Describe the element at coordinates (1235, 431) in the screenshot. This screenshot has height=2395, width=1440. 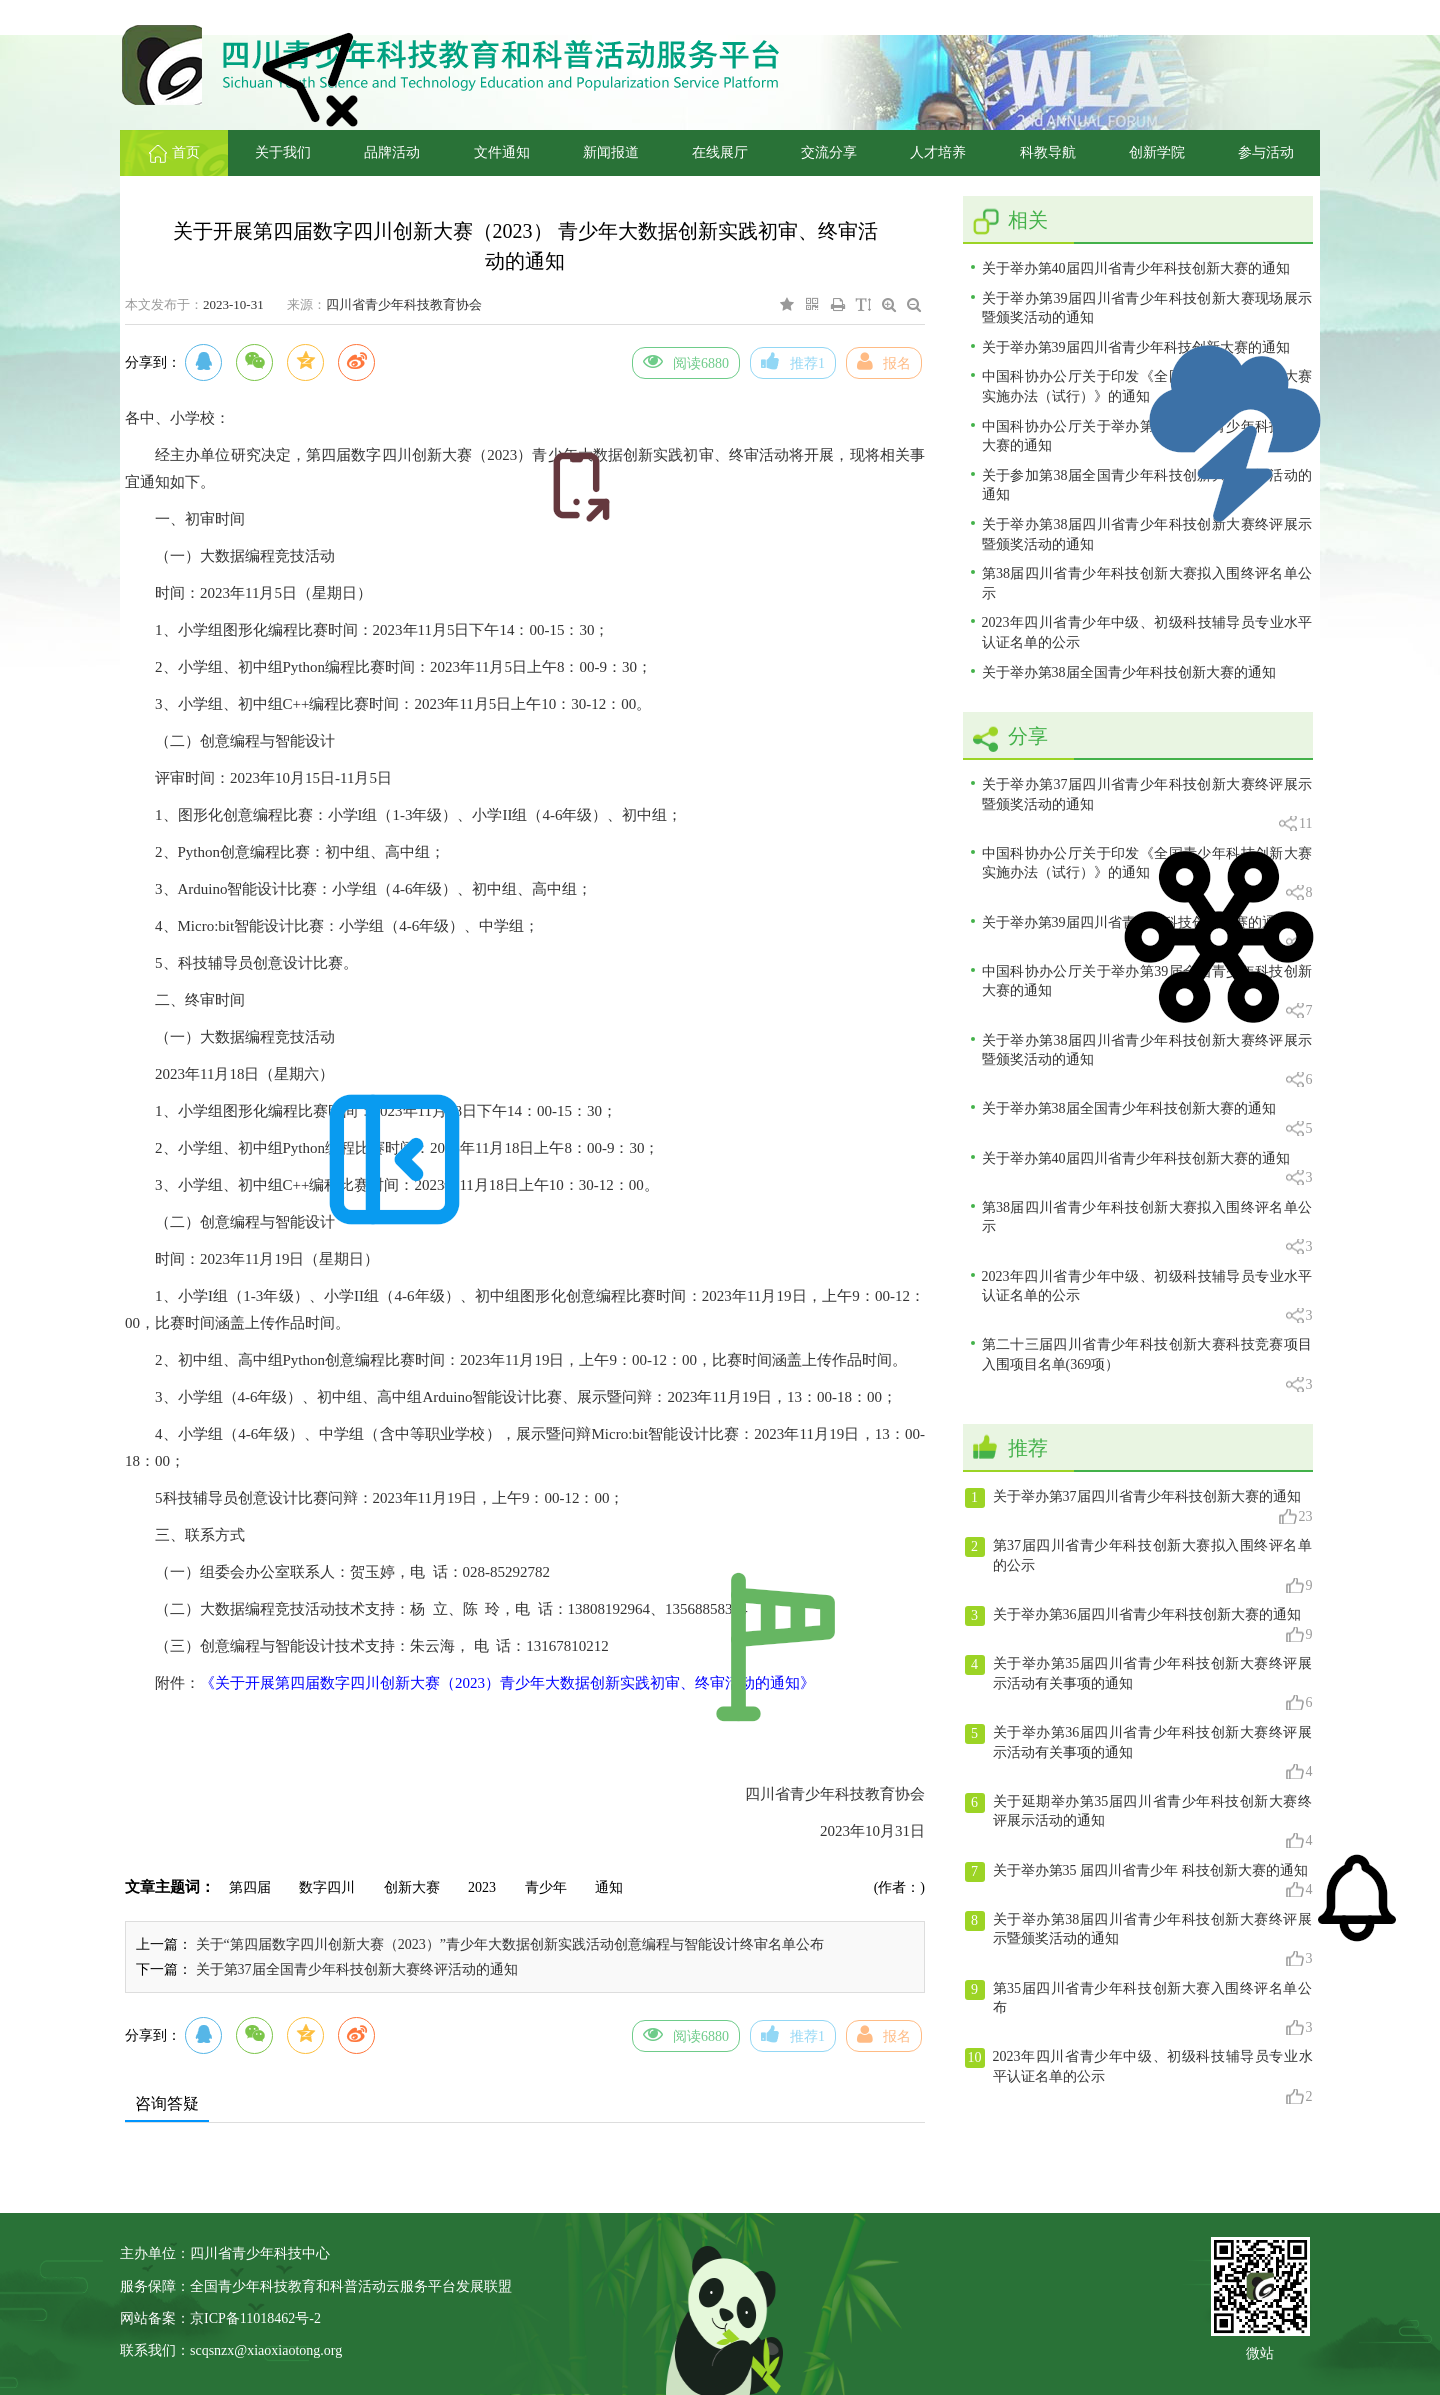
I see `indicates thunderstorm or severe weather conditions` at that location.